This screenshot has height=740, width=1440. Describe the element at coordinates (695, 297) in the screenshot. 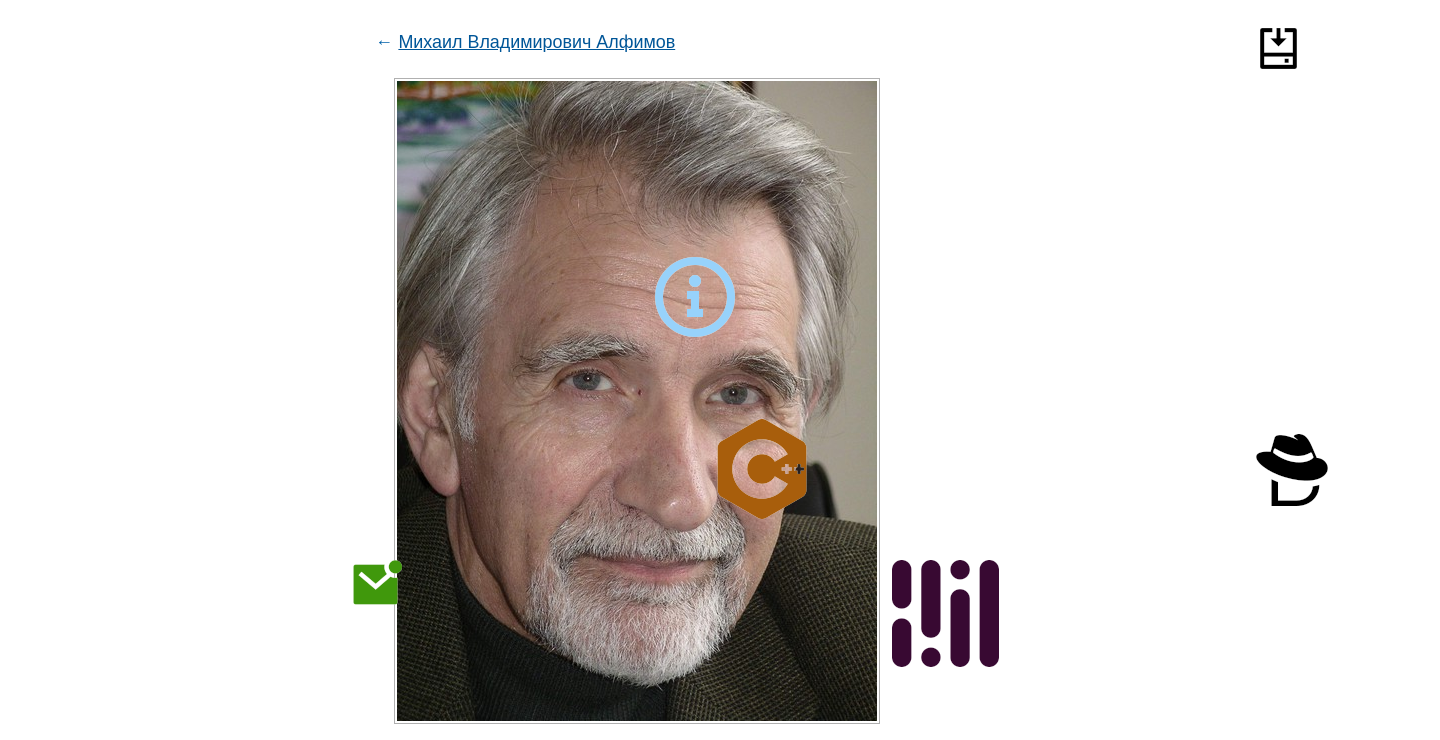

I see `view more information or details` at that location.